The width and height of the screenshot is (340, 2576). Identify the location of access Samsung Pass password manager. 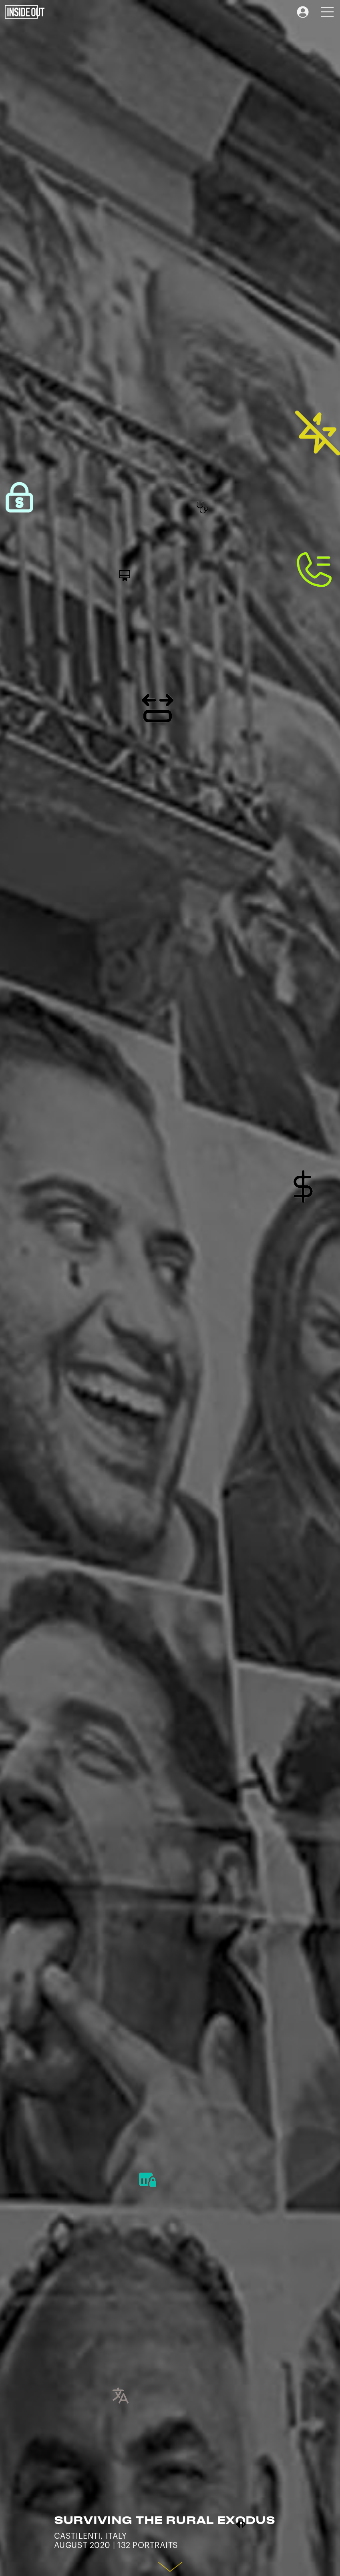
(19, 497).